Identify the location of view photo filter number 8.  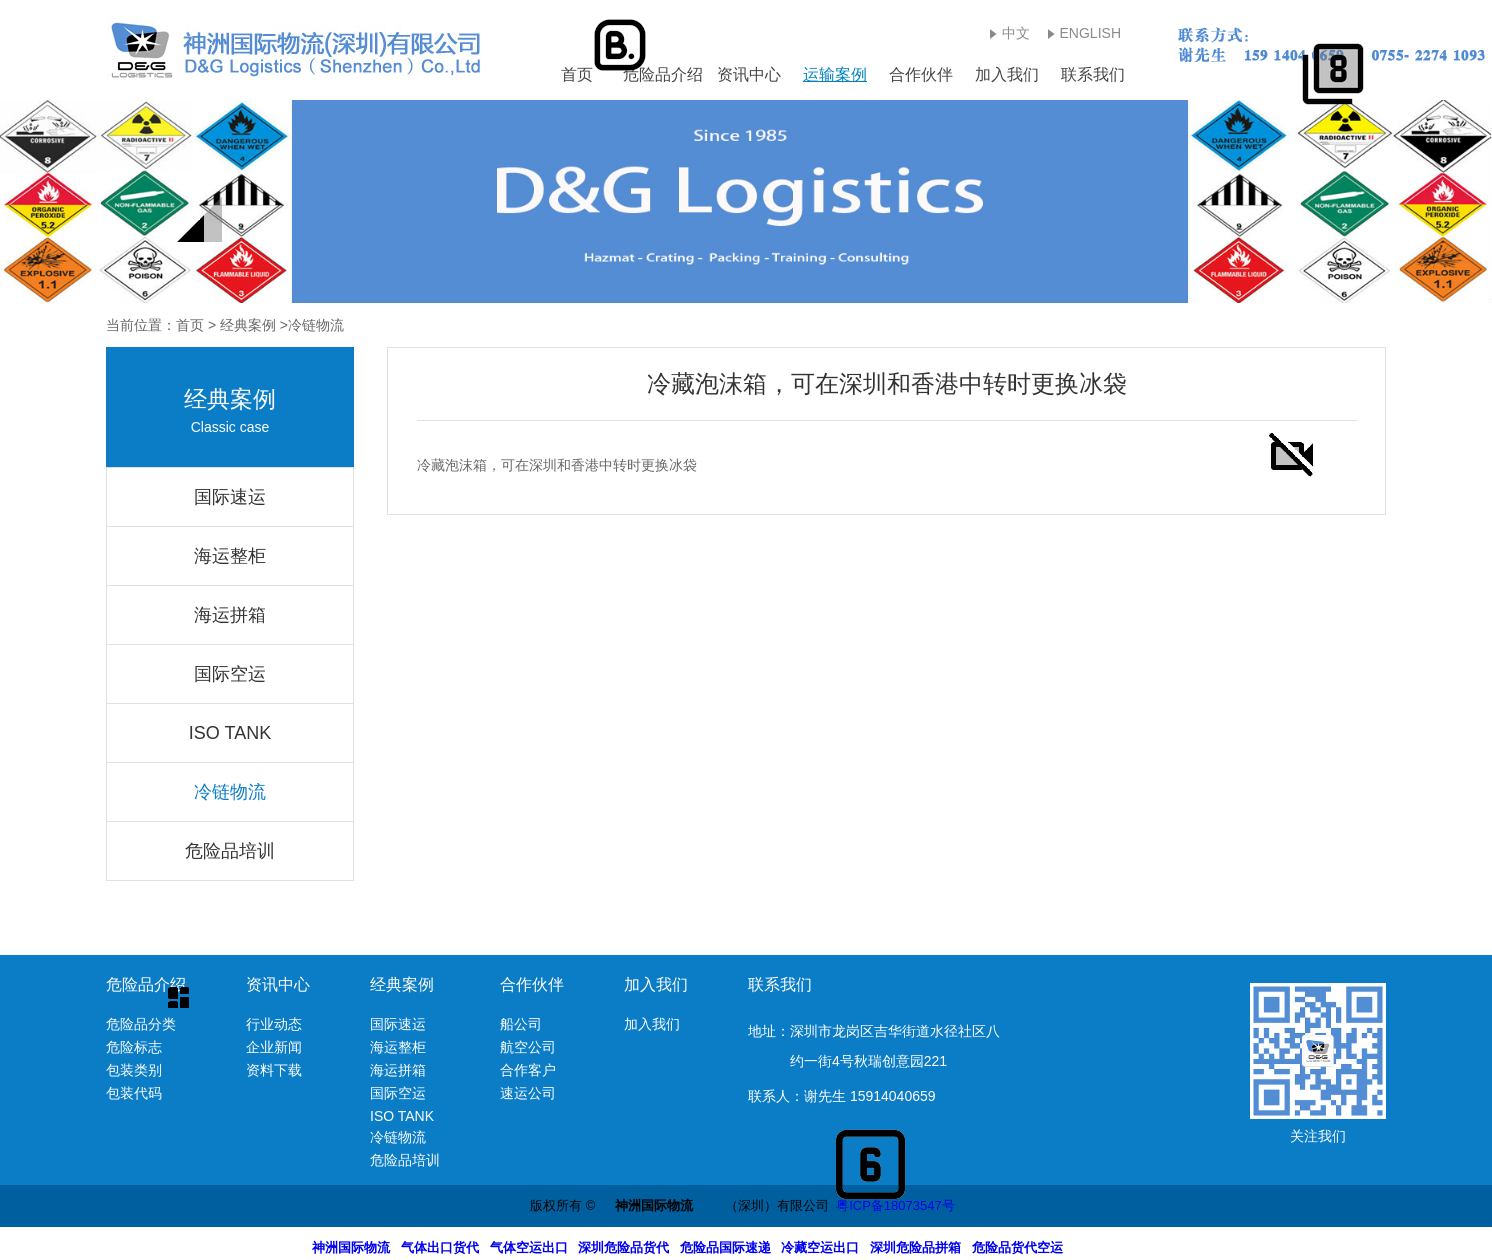
(1333, 74).